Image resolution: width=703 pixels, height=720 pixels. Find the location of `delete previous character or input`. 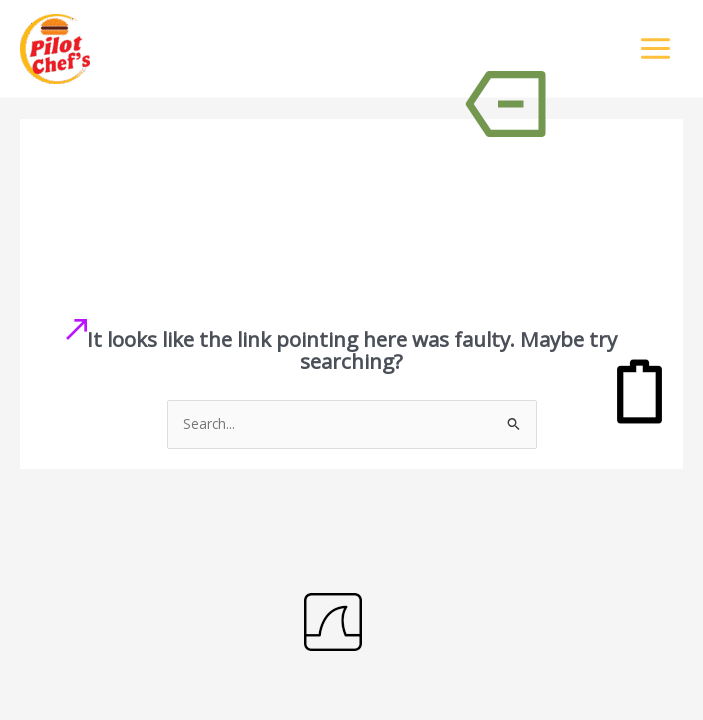

delete previous character or input is located at coordinates (509, 104).